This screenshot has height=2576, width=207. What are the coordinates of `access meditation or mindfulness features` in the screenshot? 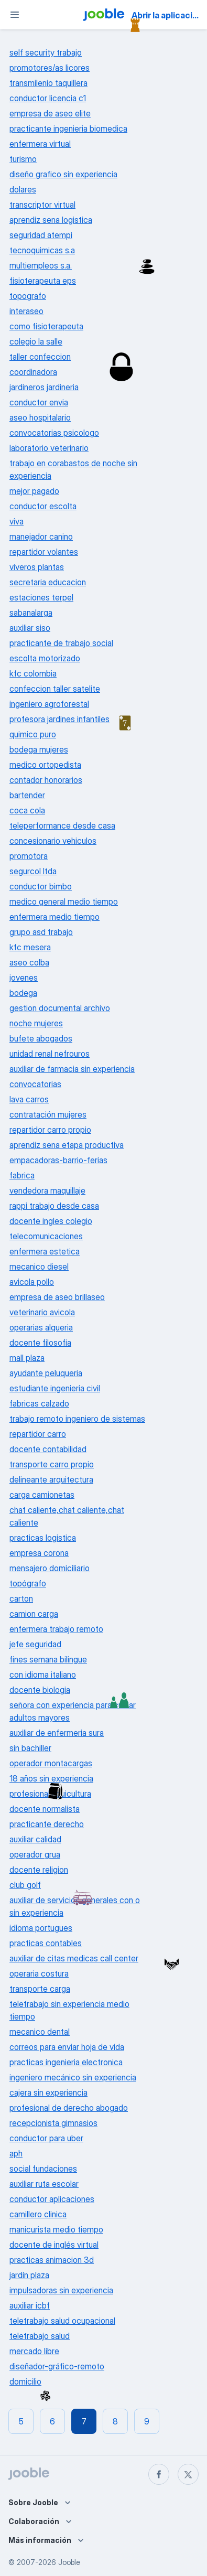 It's located at (147, 265).